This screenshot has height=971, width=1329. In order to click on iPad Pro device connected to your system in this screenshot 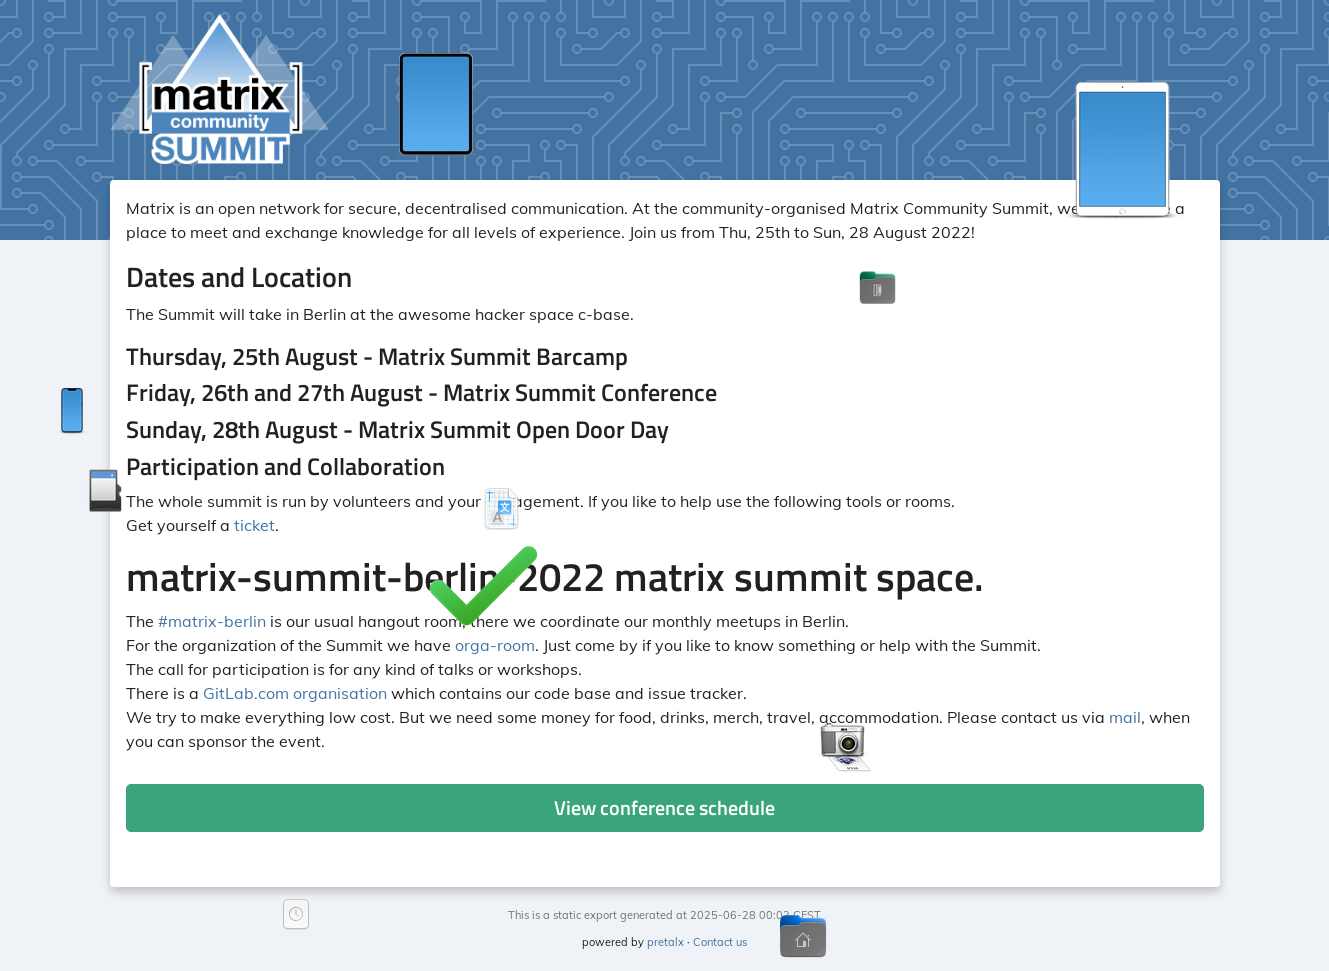, I will do `click(436, 105)`.